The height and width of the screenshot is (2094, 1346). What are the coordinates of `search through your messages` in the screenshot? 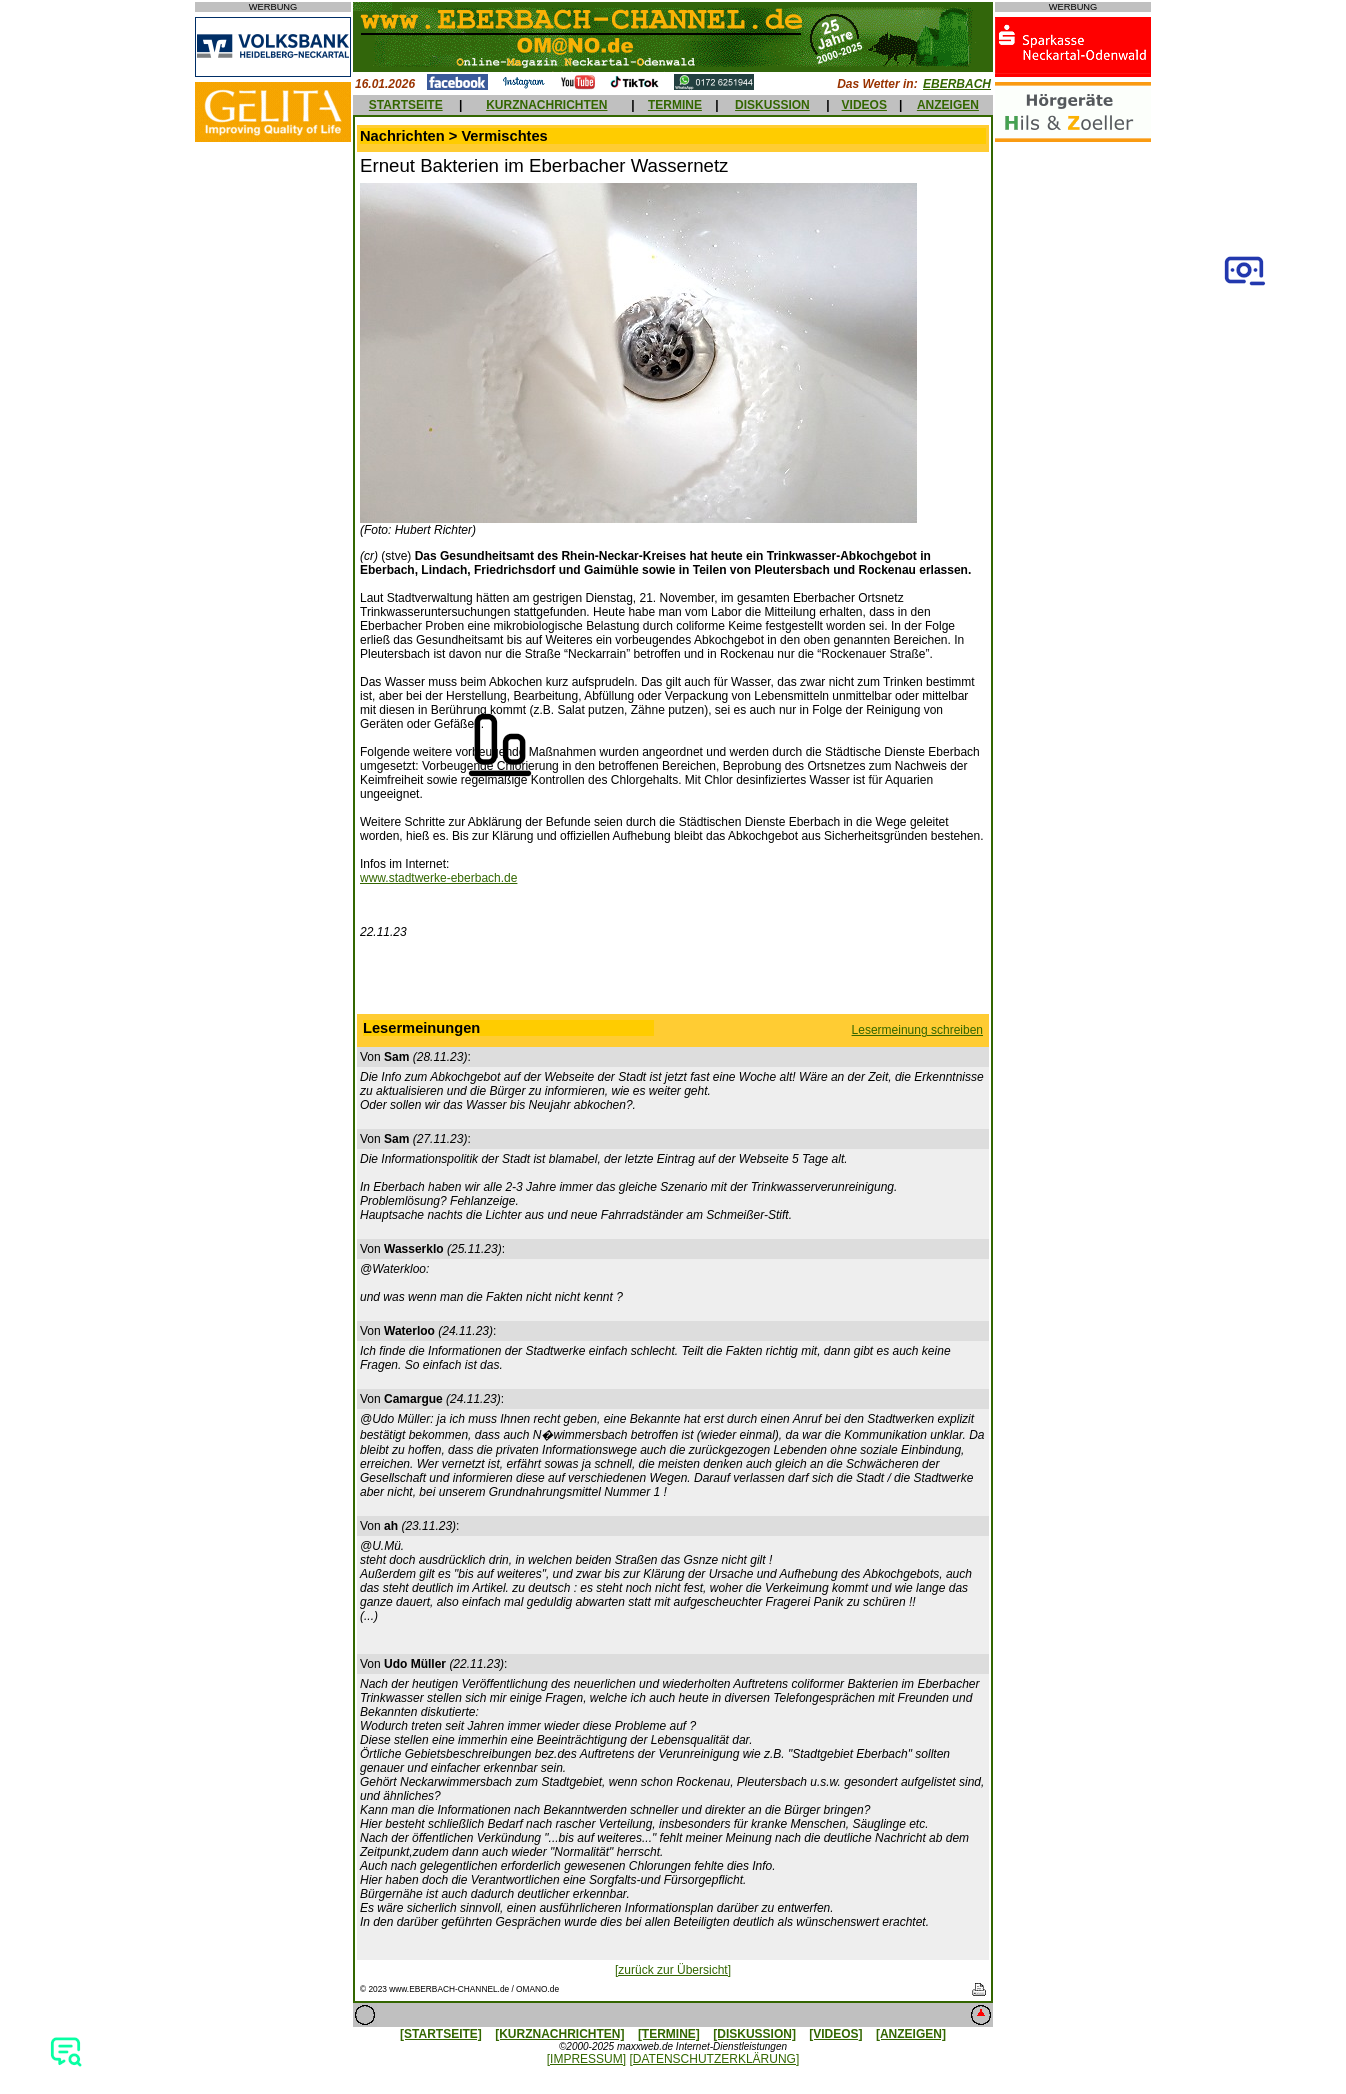 It's located at (65, 2050).